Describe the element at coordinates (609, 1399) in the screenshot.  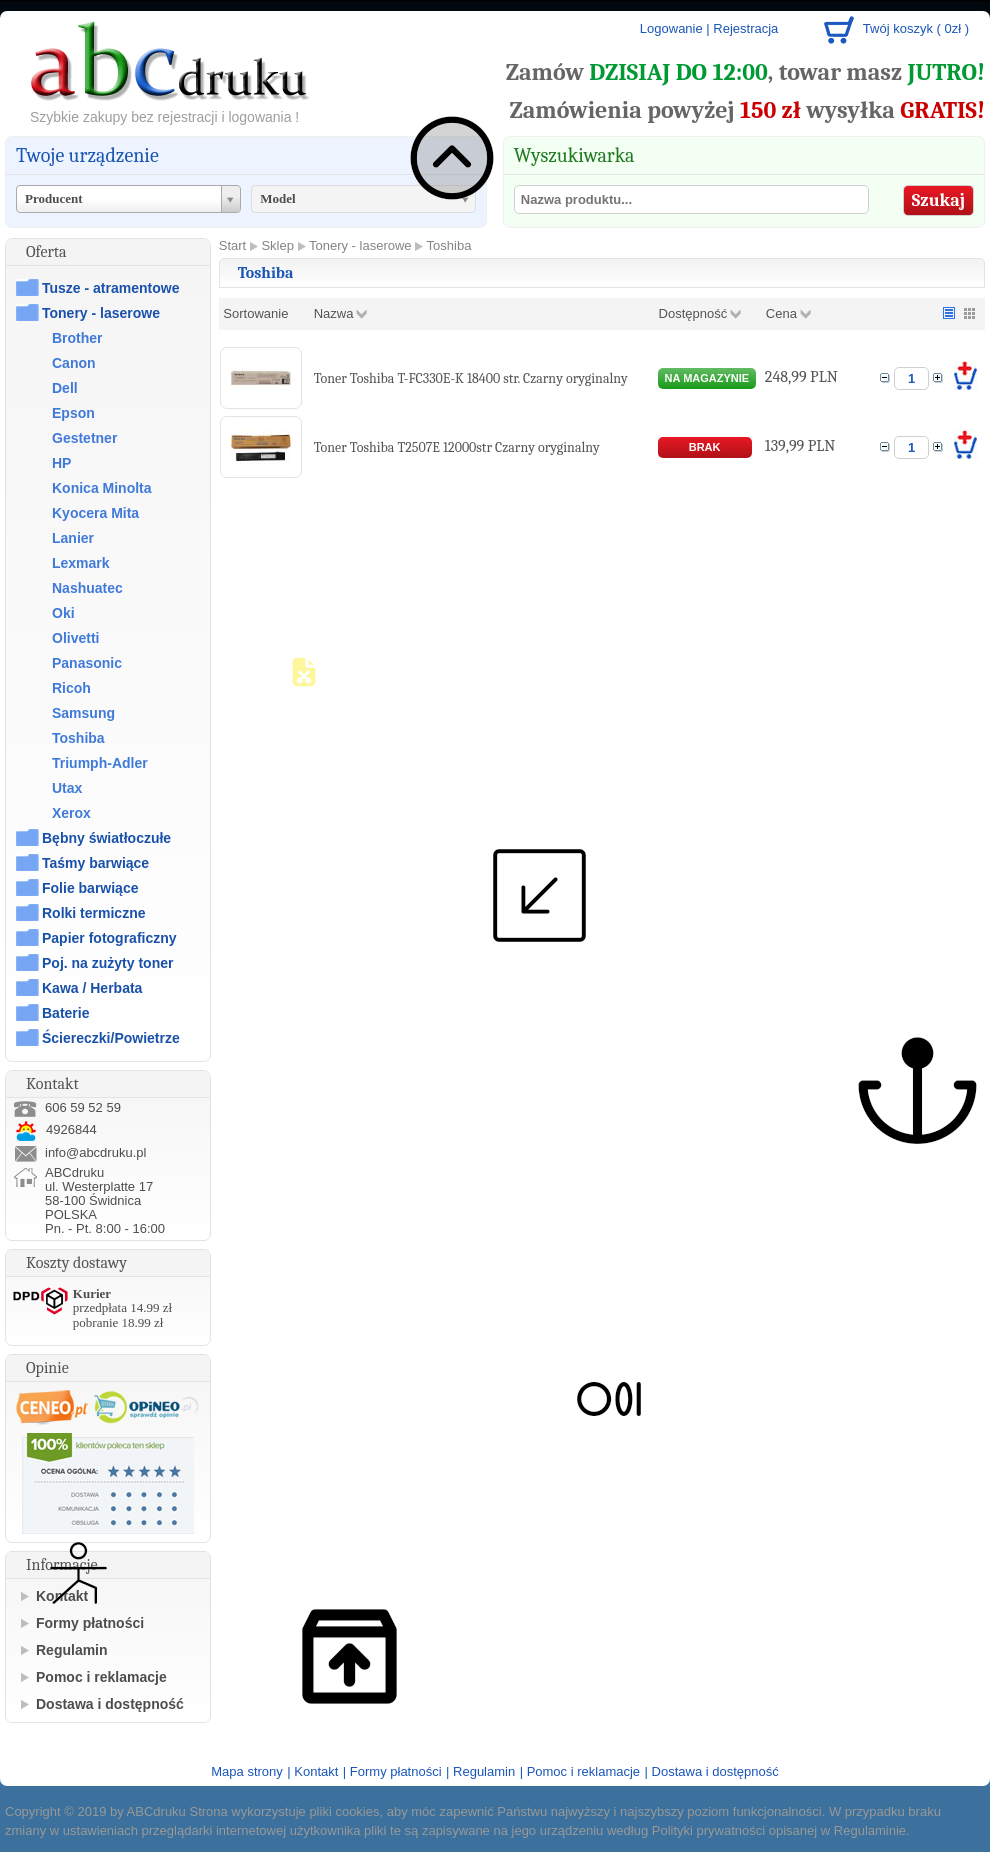
I see `link to medium profile or article` at that location.